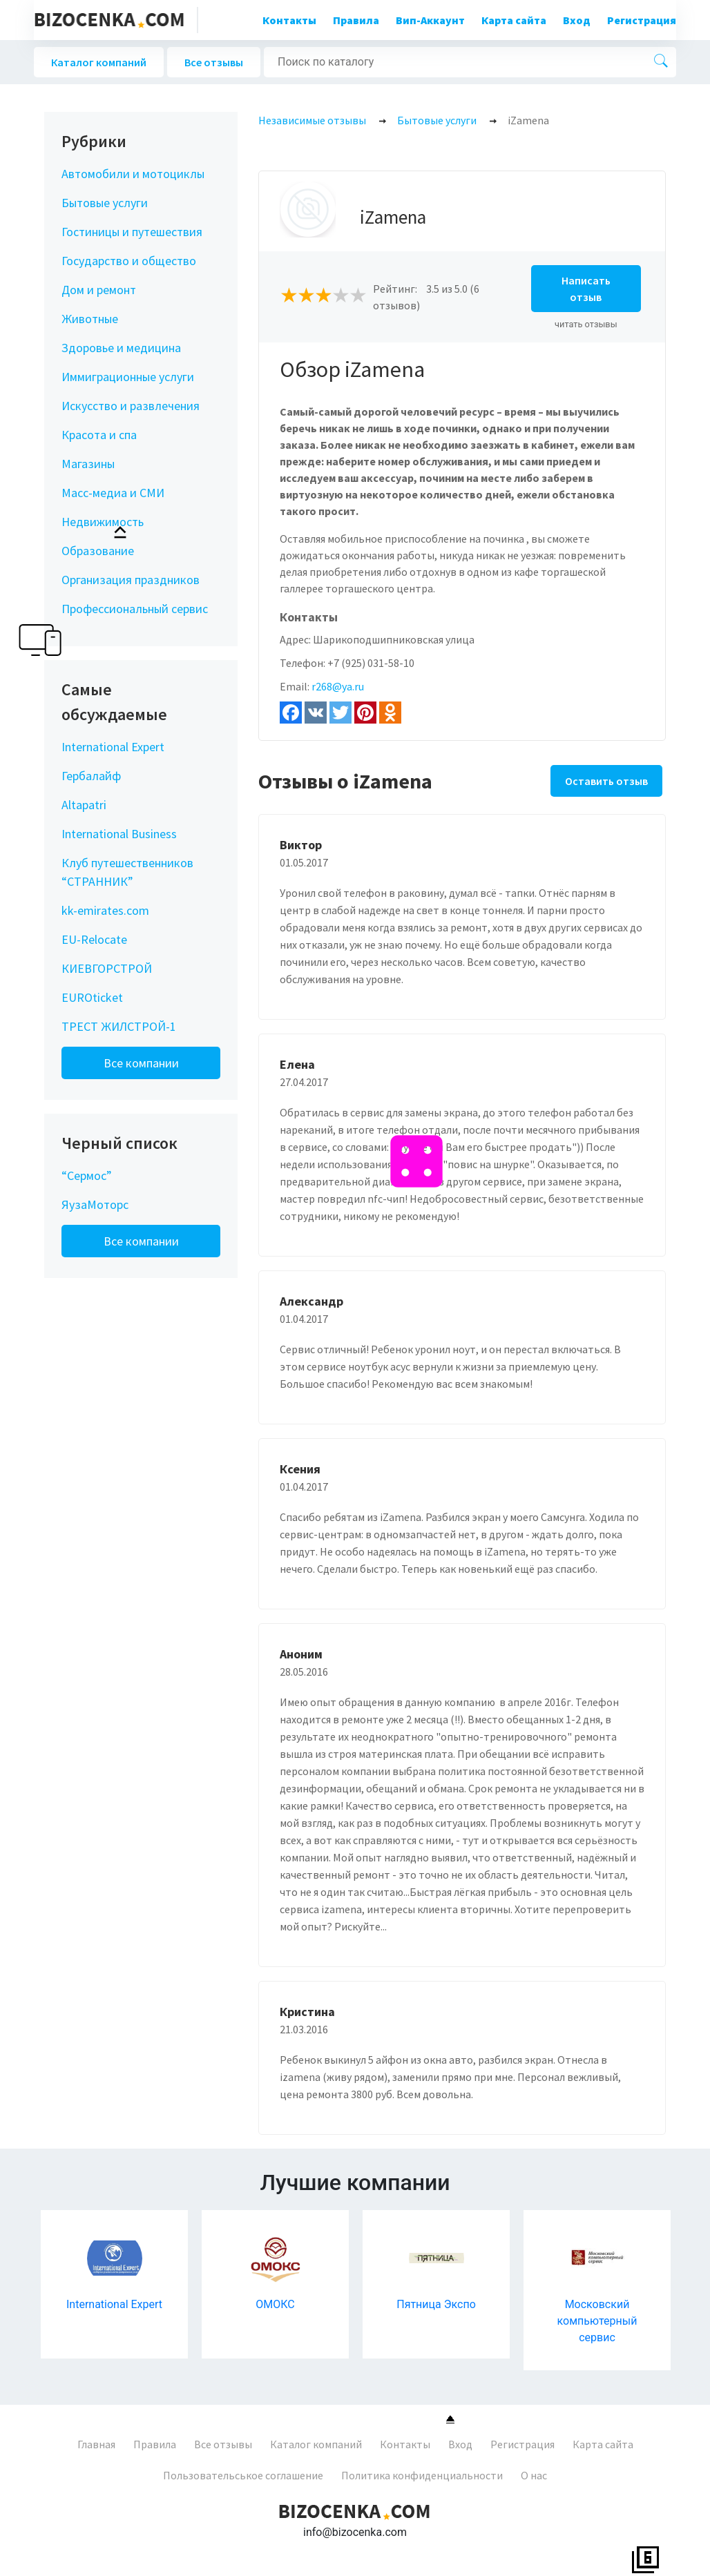  Describe the element at coordinates (120, 532) in the screenshot. I see `indicates caps lock is enabled on the keyboard` at that location.